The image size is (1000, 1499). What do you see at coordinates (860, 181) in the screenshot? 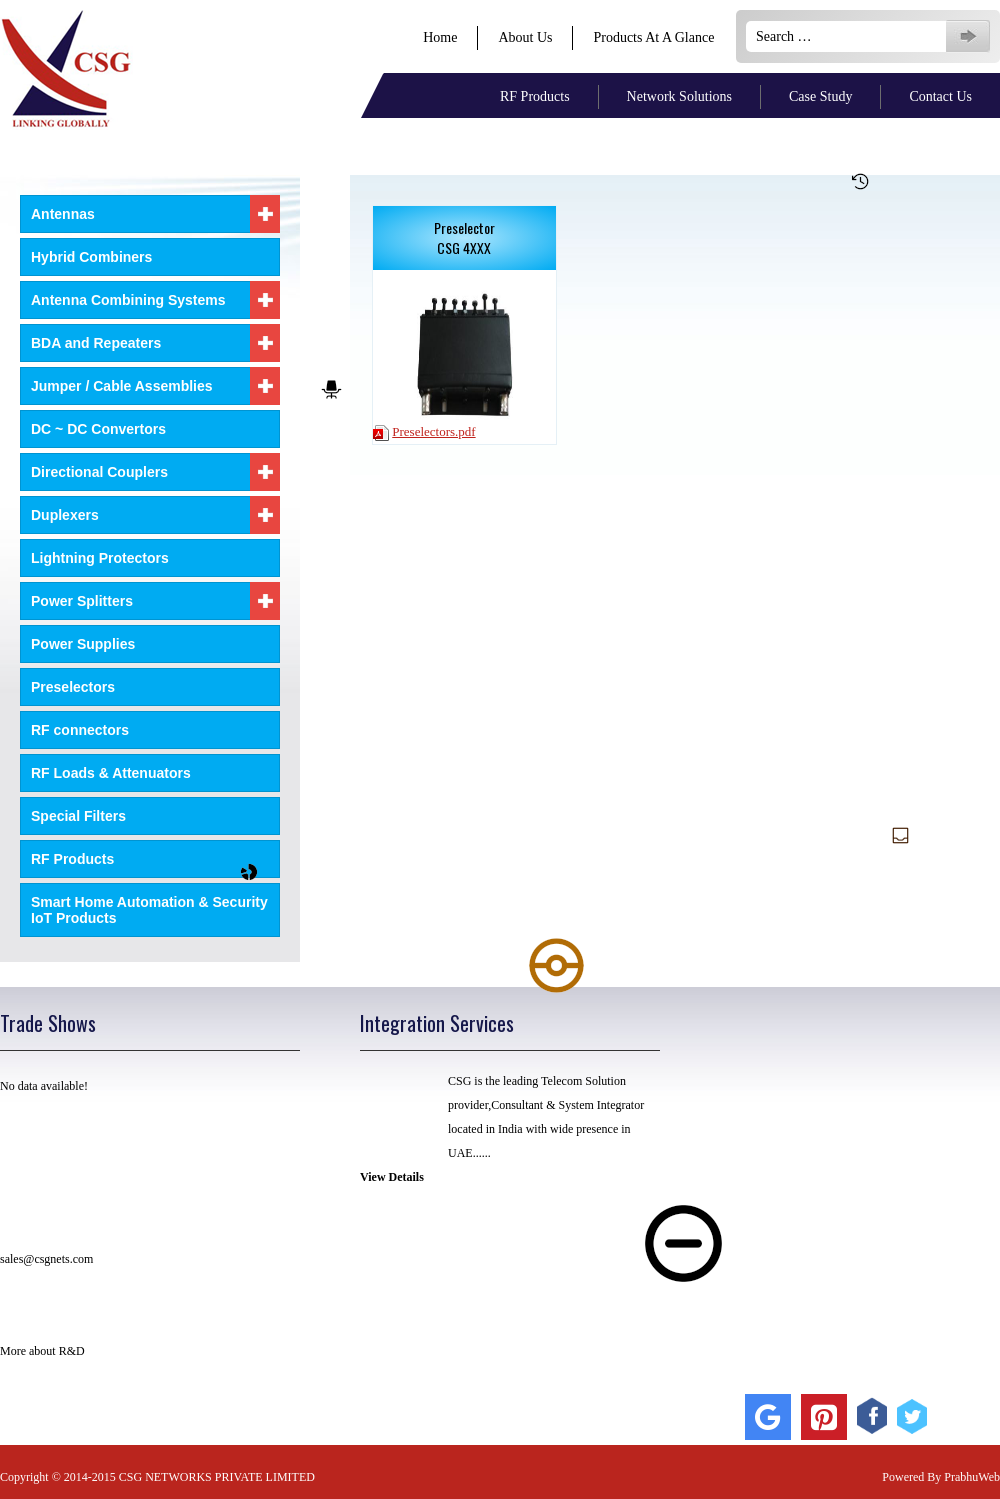
I see `view history or recent activity` at bounding box center [860, 181].